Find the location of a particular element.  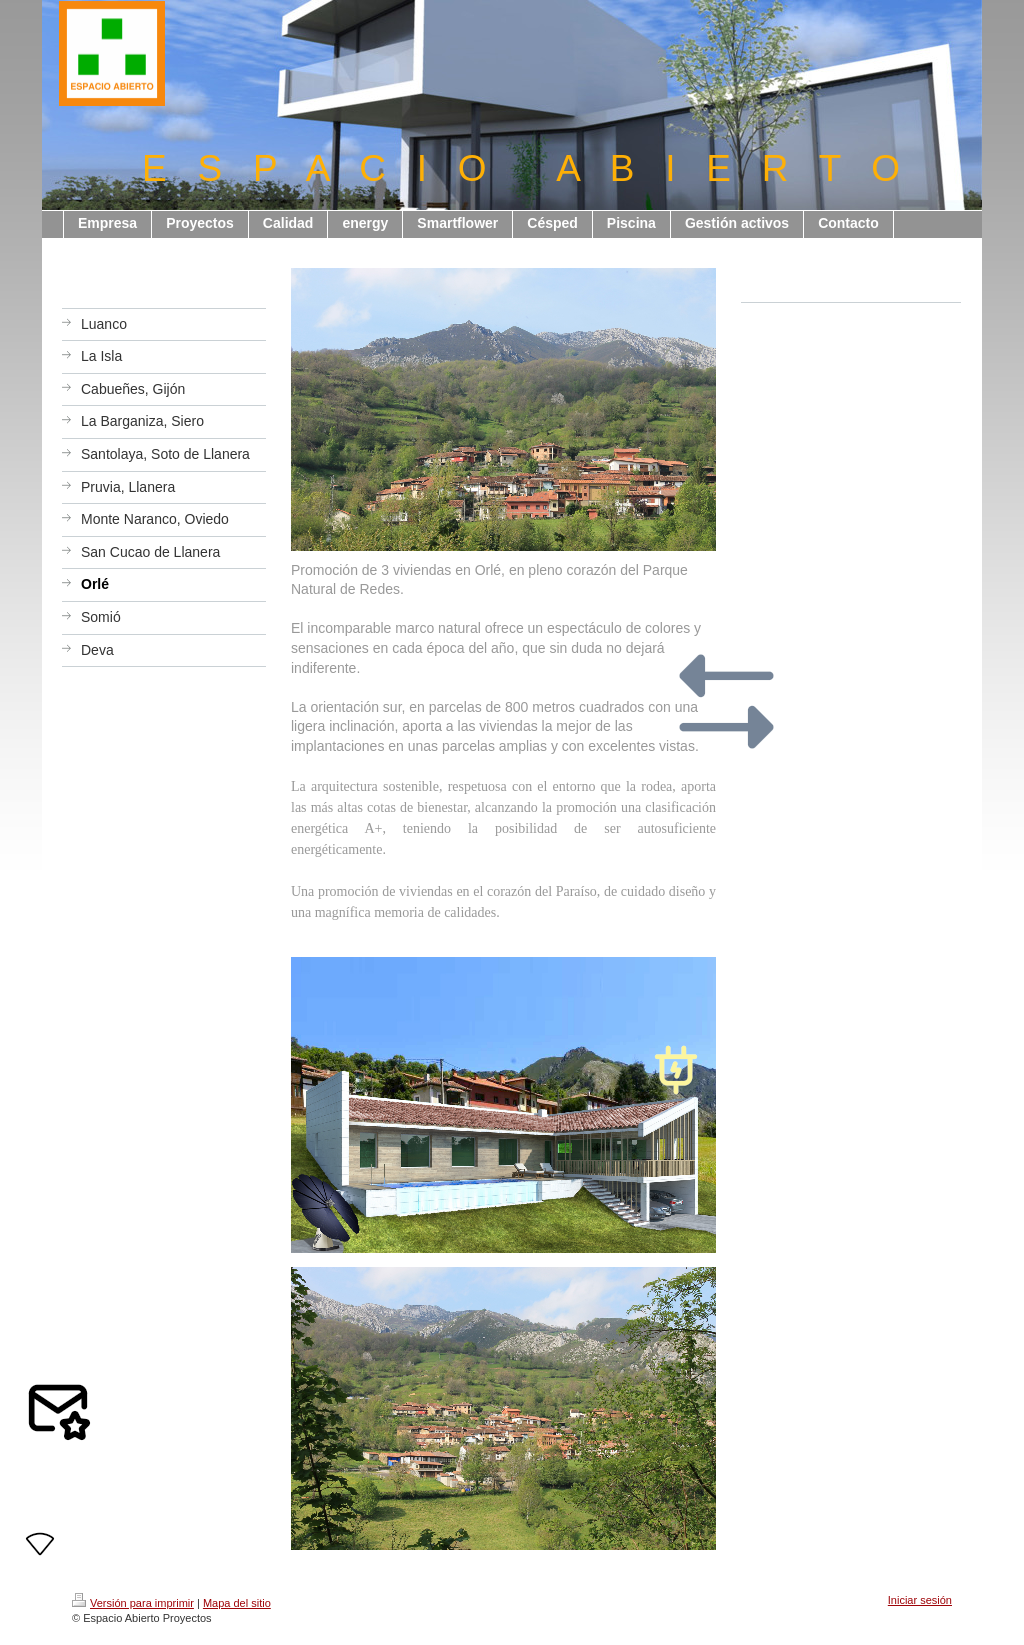

view starred or important emails is located at coordinates (58, 1408).